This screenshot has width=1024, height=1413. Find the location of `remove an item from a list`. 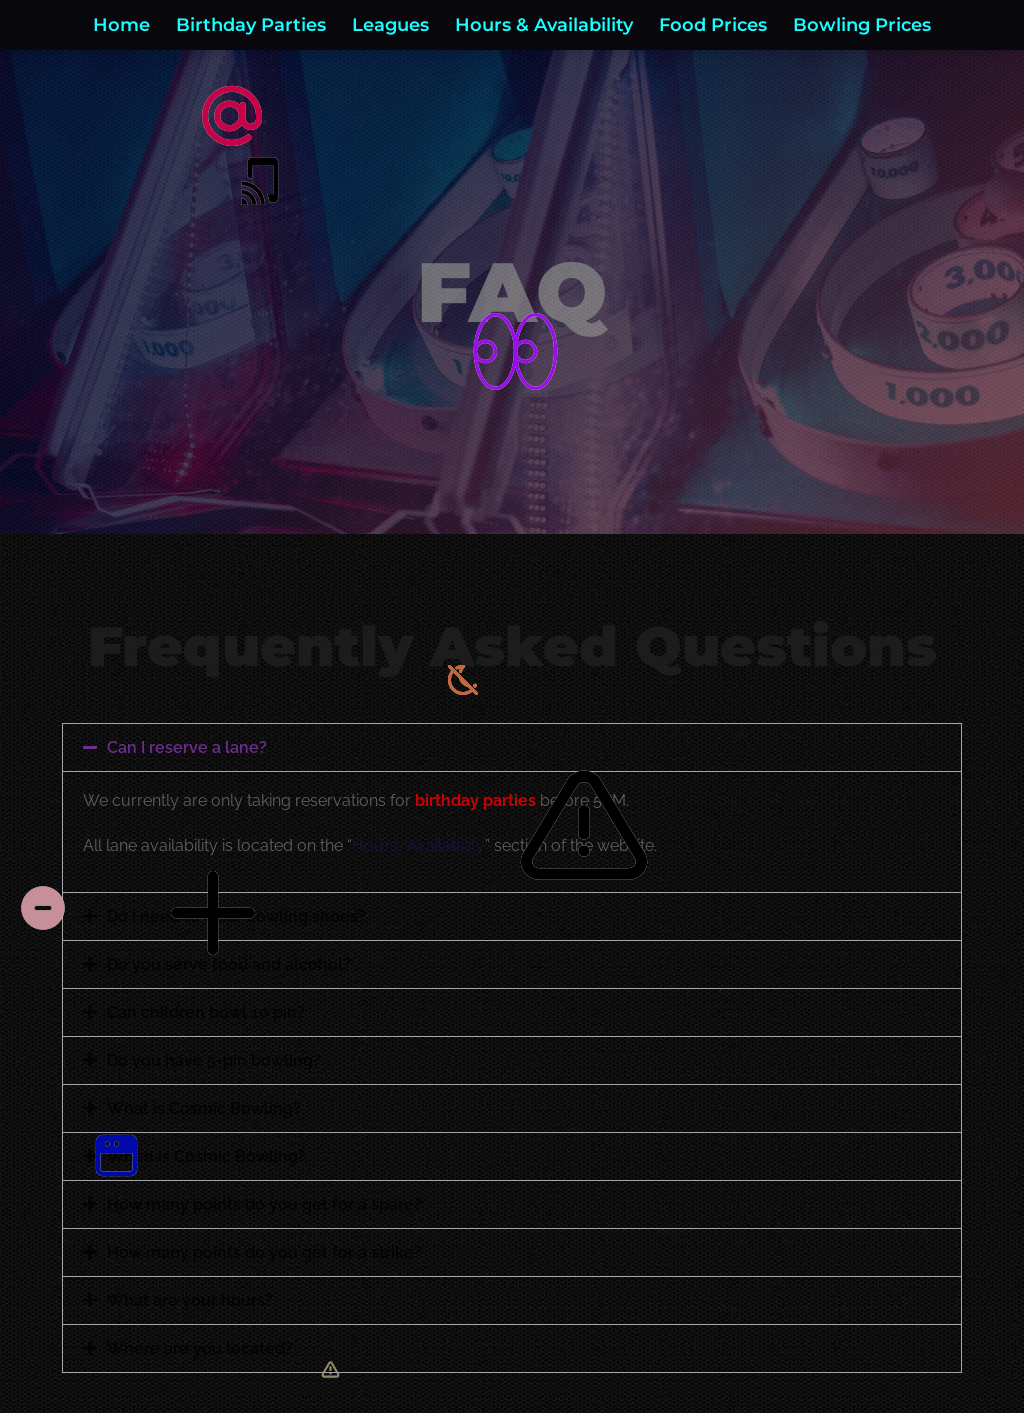

remove an item from a list is located at coordinates (43, 908).